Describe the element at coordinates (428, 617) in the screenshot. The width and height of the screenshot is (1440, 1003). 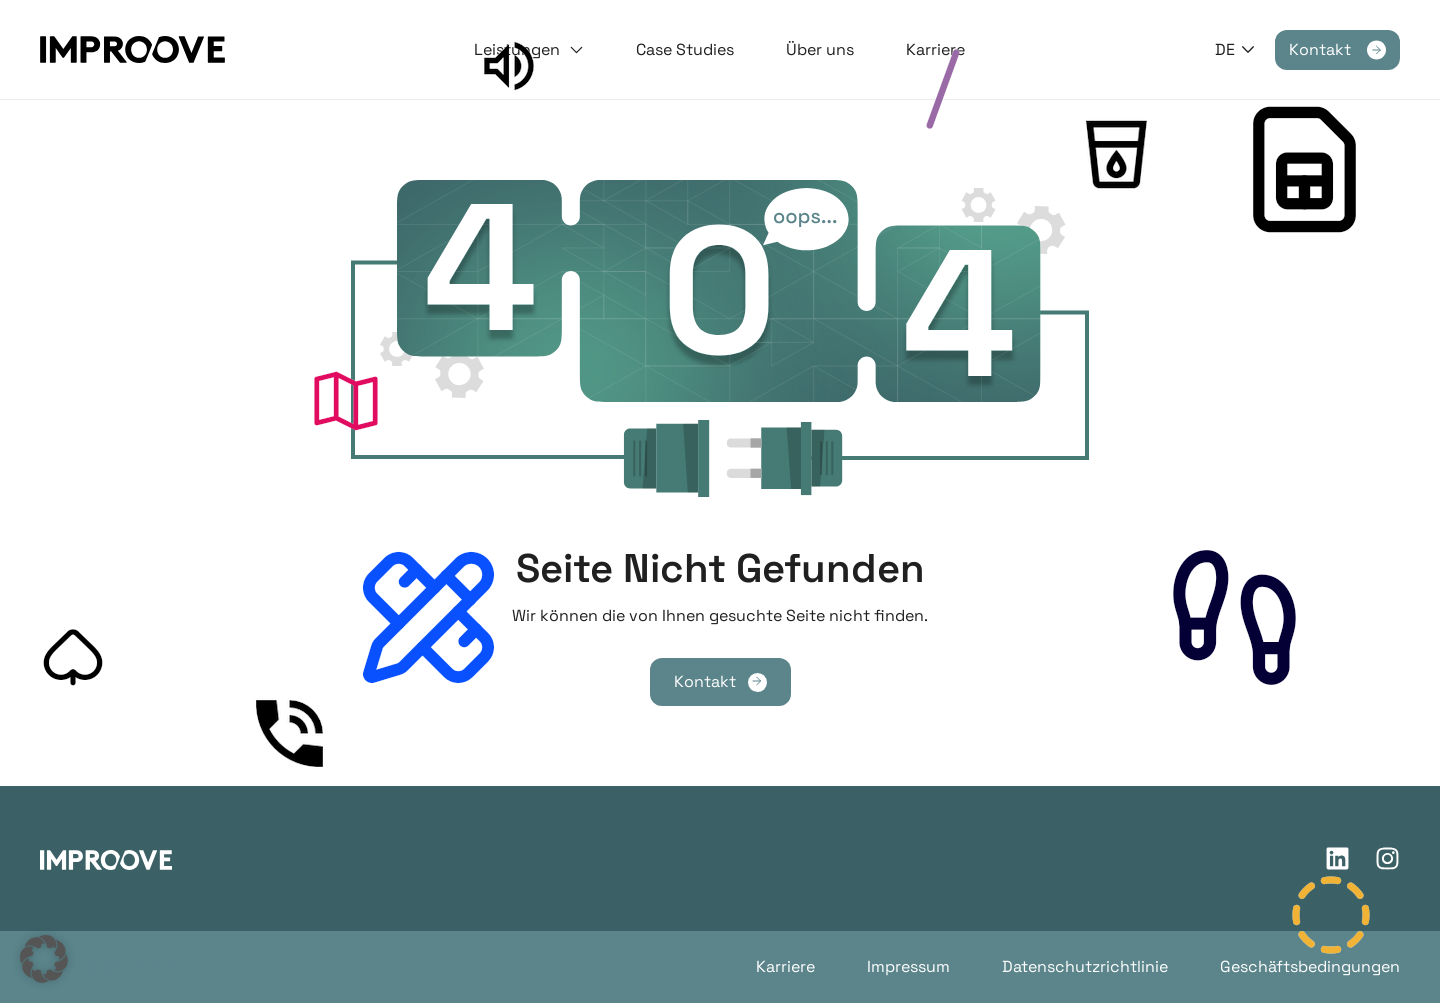
I see `access design or editing tools` at that location.